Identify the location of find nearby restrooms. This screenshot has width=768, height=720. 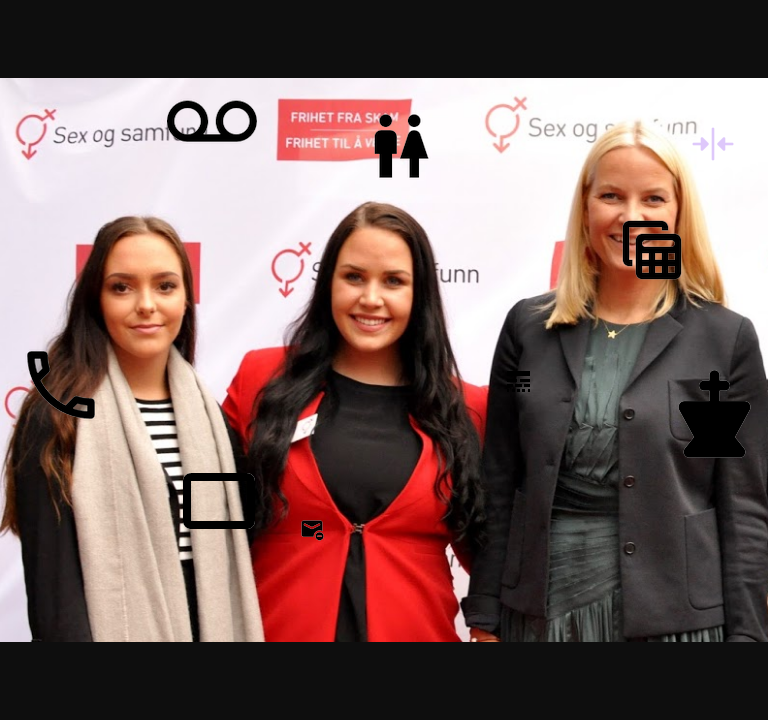
(400, 146).